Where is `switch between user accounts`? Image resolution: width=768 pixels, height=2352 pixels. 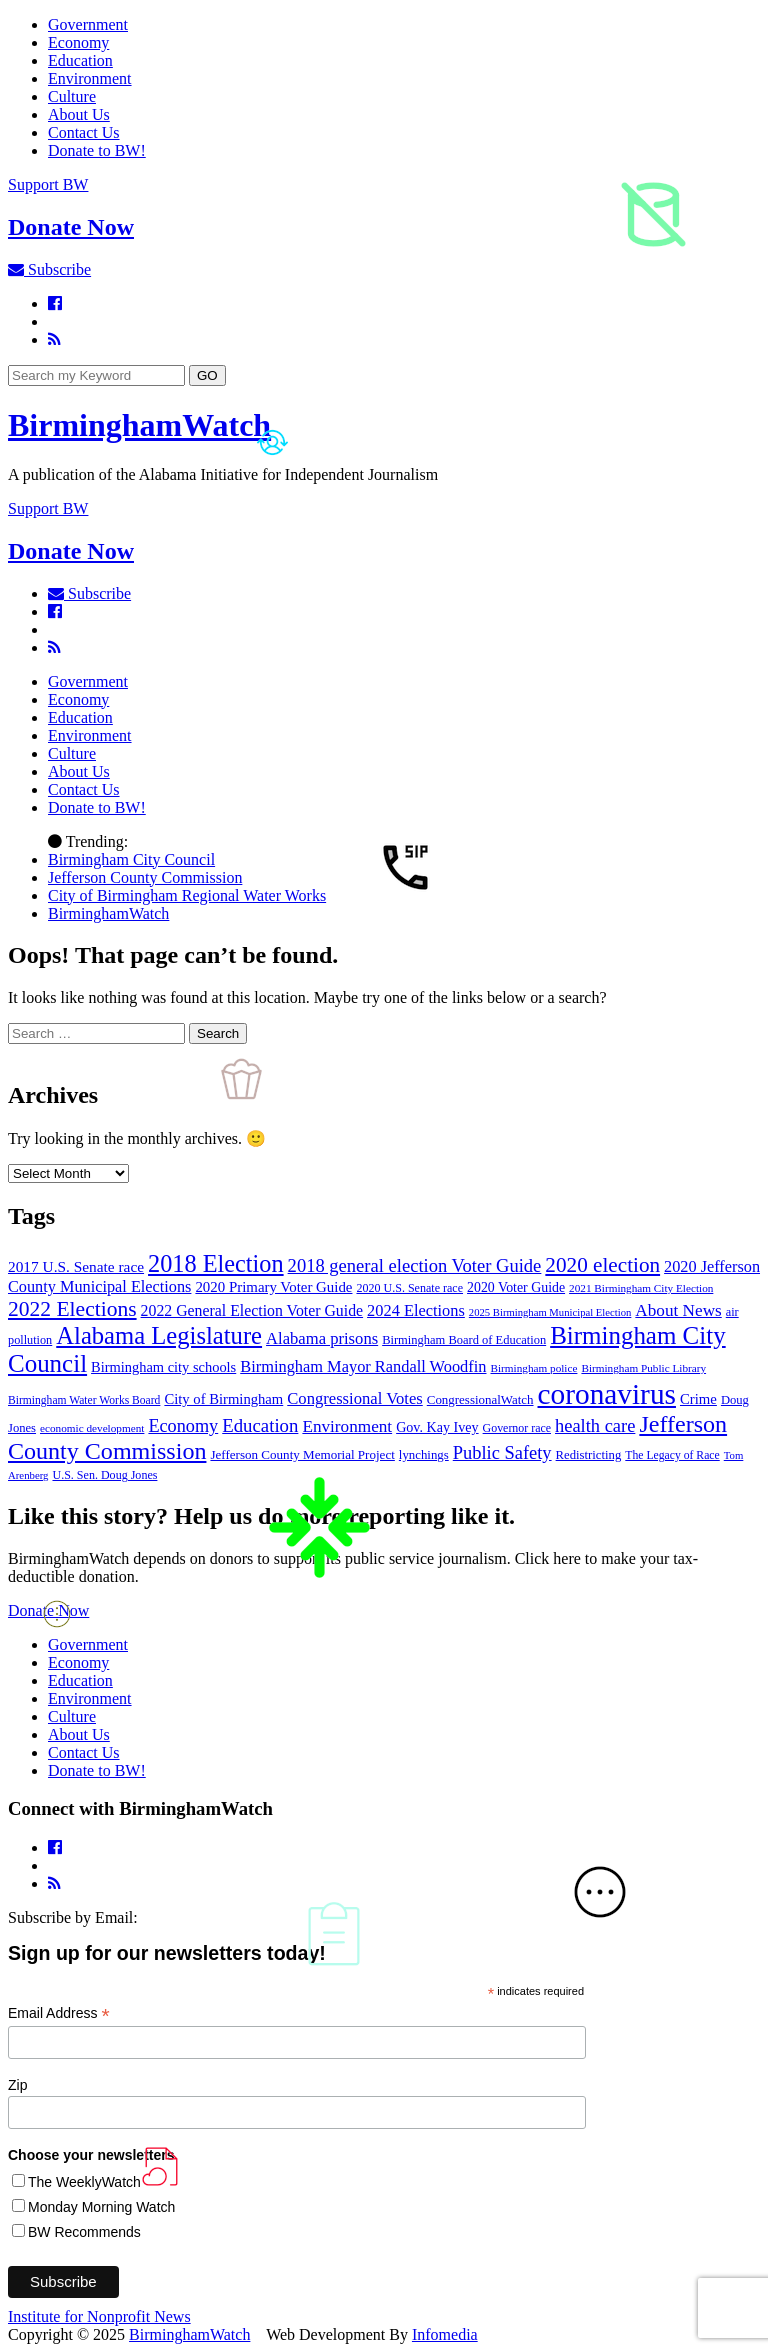
switch between user accounts is located at coordinates (272, 442).